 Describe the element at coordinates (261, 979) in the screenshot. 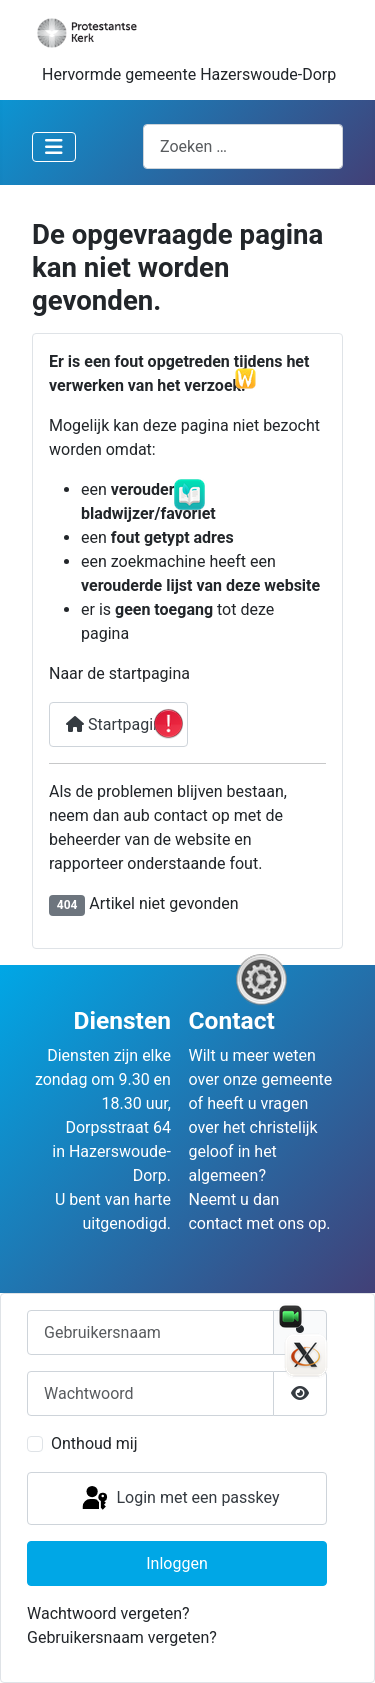

I see `open system settings` at that location.